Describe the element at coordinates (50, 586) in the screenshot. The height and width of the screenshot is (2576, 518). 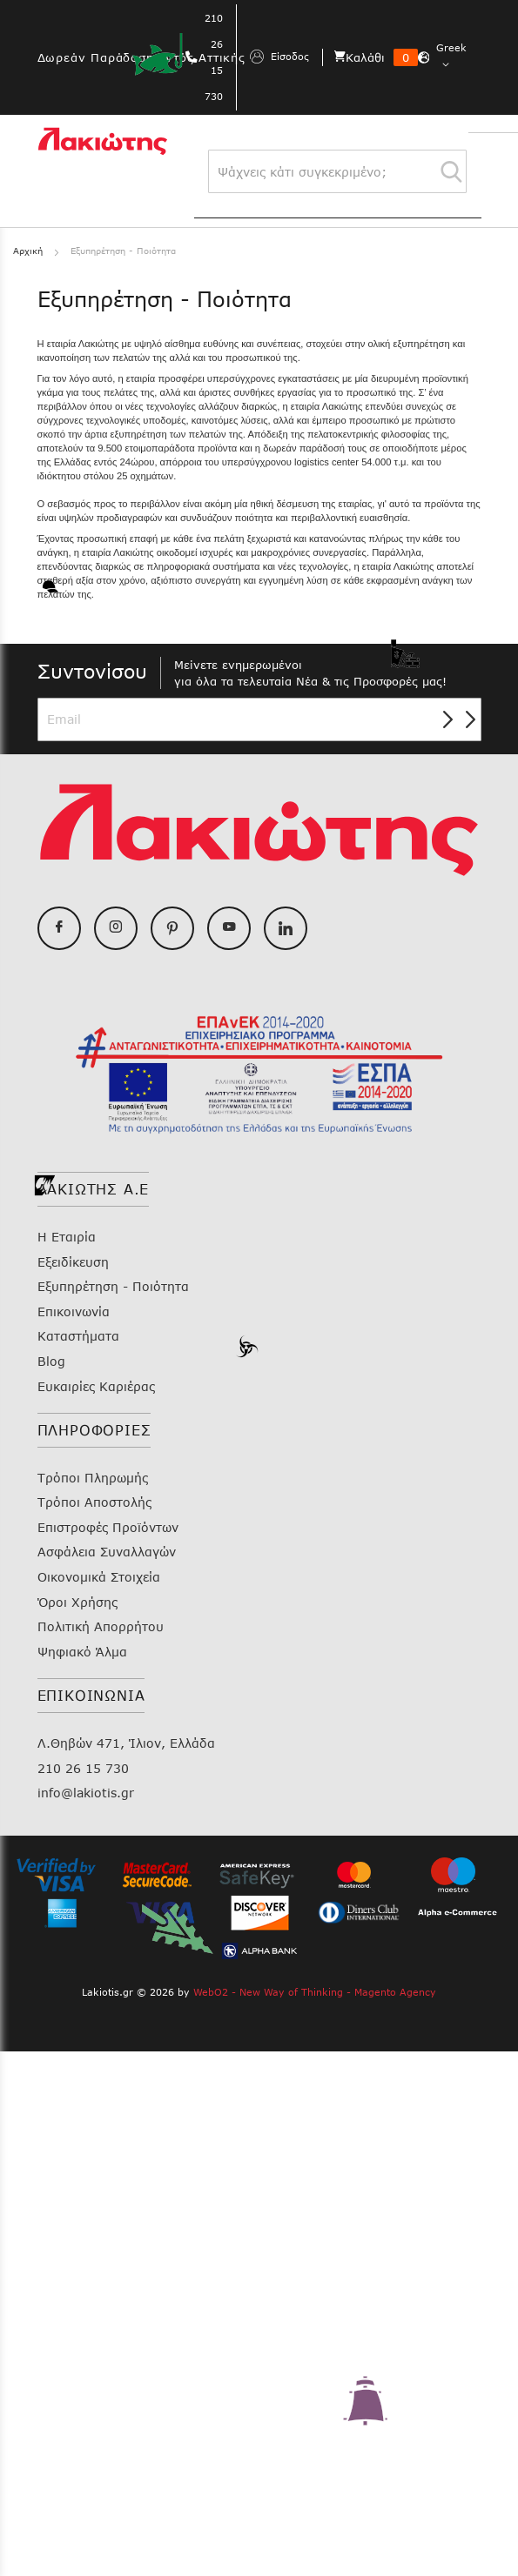
I see `access player profile or avatar customization` at that location.